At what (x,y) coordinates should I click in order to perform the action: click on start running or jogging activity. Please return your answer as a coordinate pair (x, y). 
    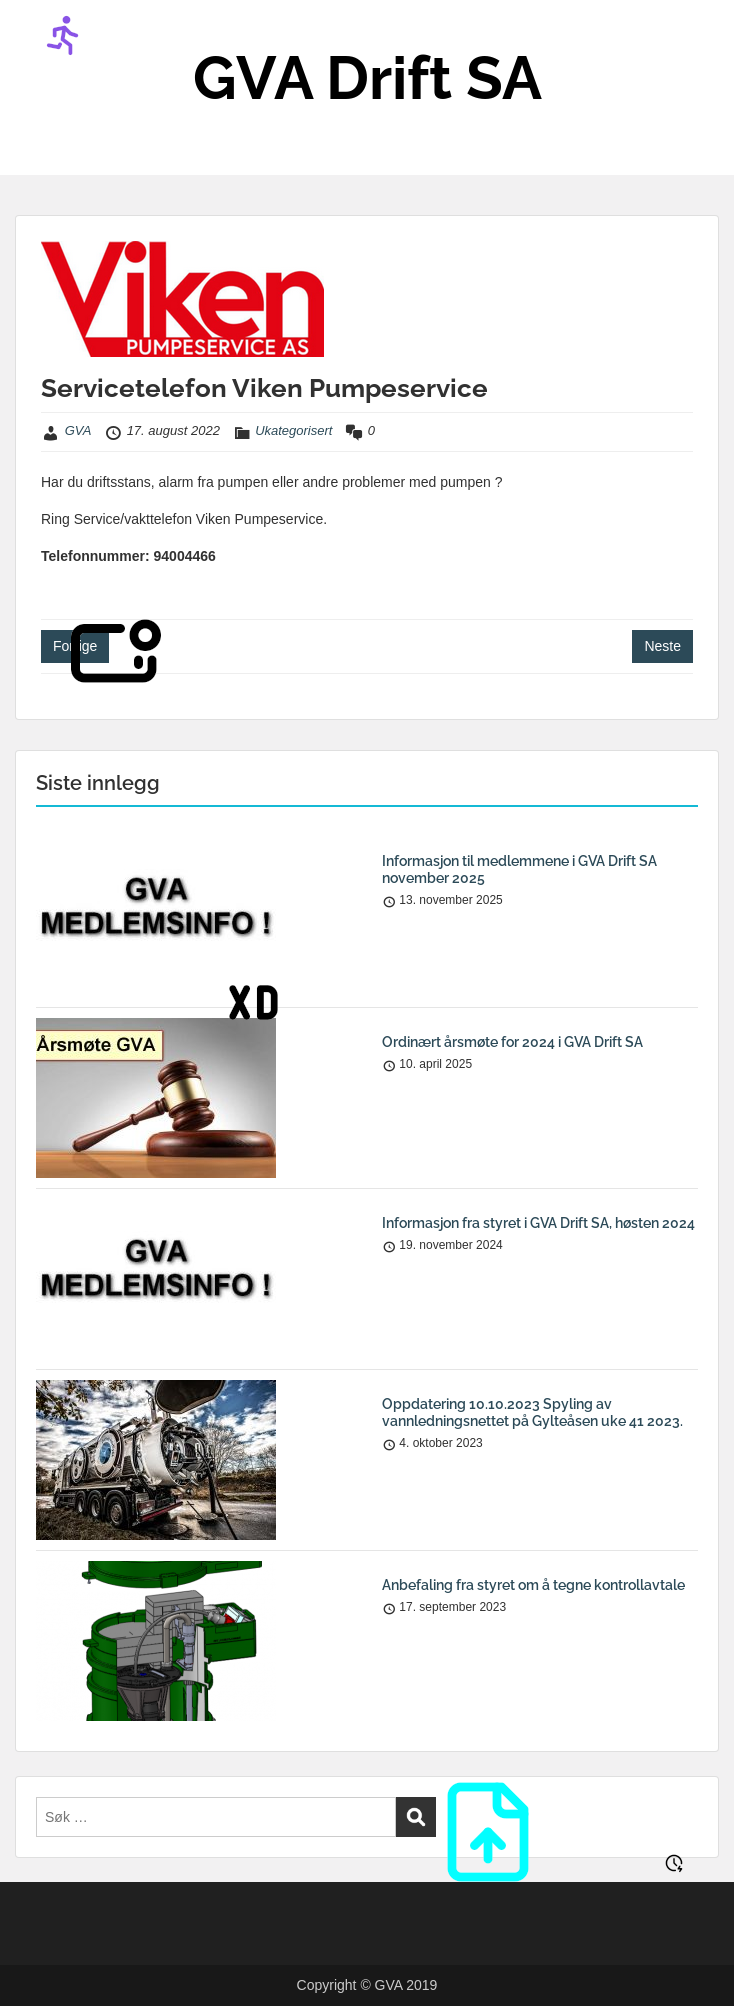
    Looking at the image, I should click on (64, 35).